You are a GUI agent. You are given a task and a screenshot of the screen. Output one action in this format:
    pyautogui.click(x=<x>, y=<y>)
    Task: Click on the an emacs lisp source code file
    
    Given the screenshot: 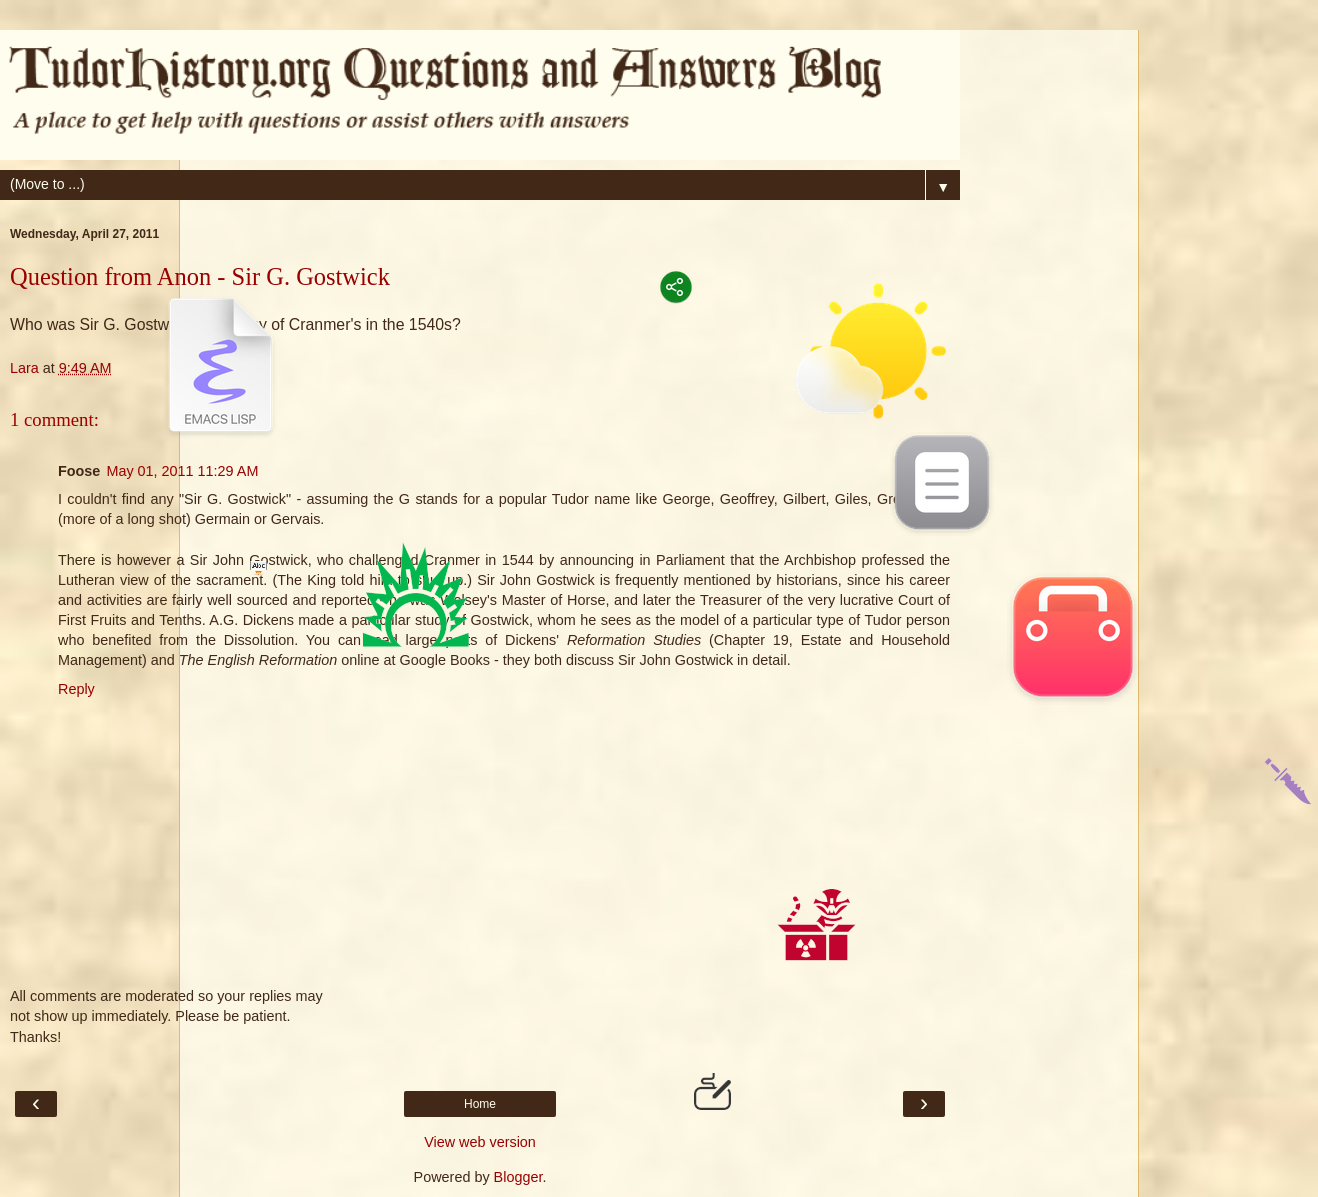 What is the action you would take?
    pyautogui.click(x=220, y=367)
    